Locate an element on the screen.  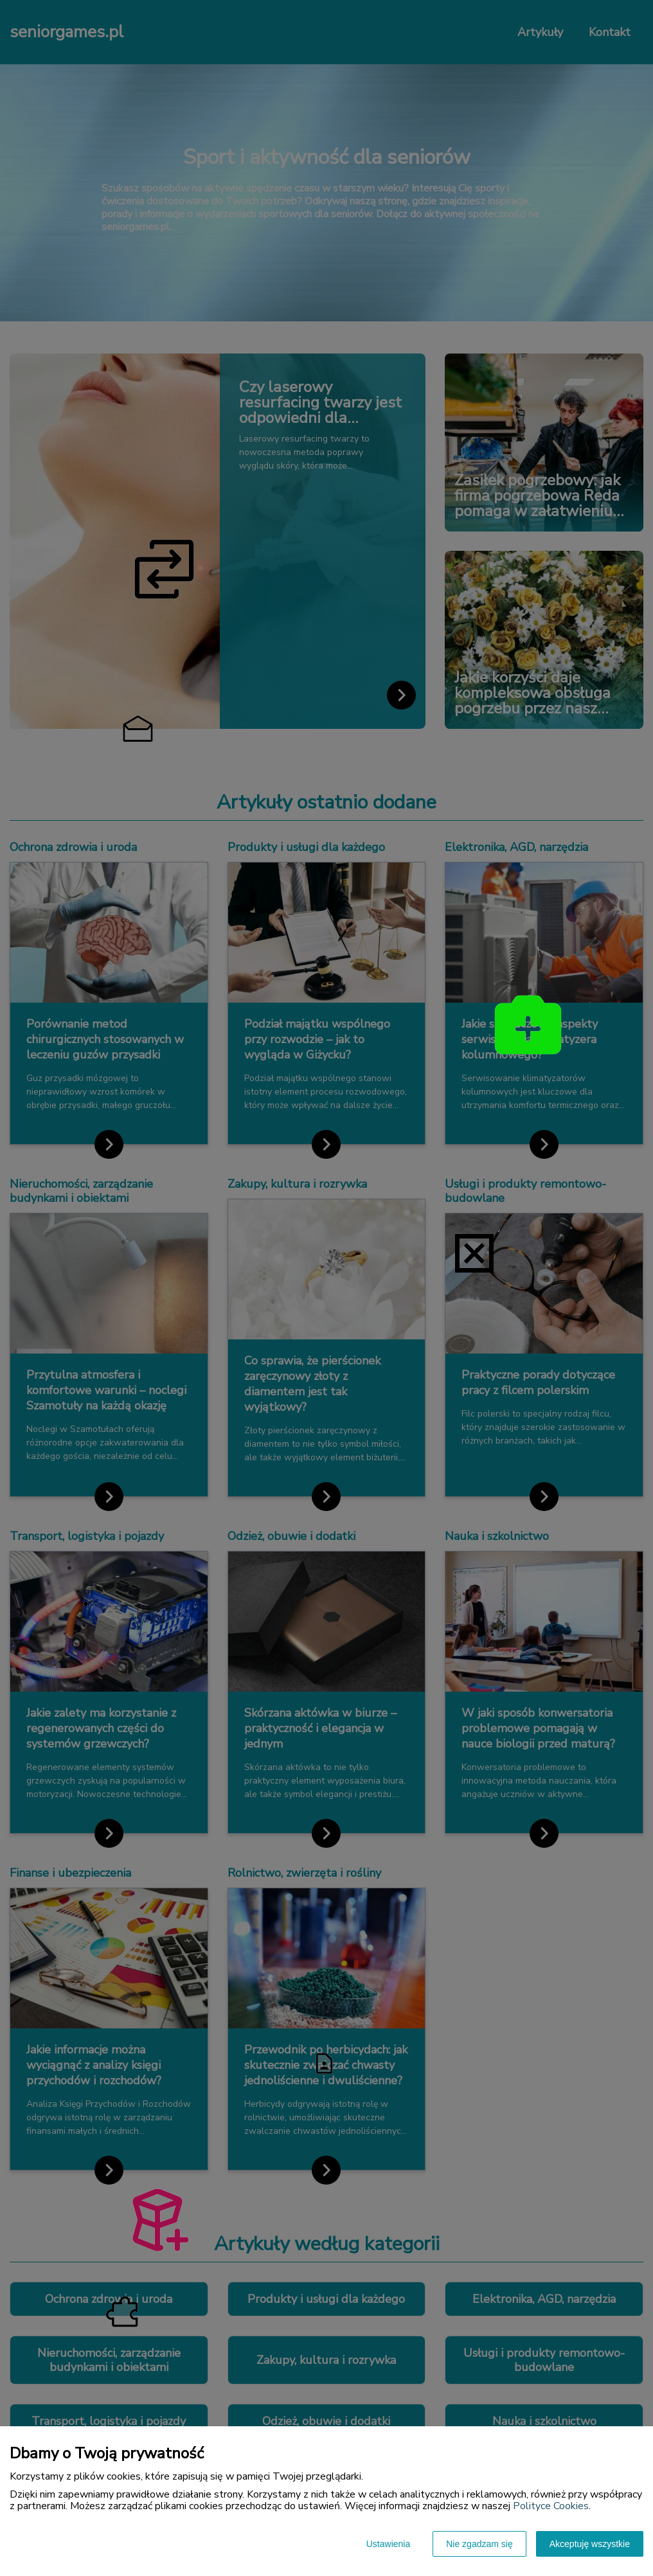
swap or exchange items is located at coordinates (164, 569).